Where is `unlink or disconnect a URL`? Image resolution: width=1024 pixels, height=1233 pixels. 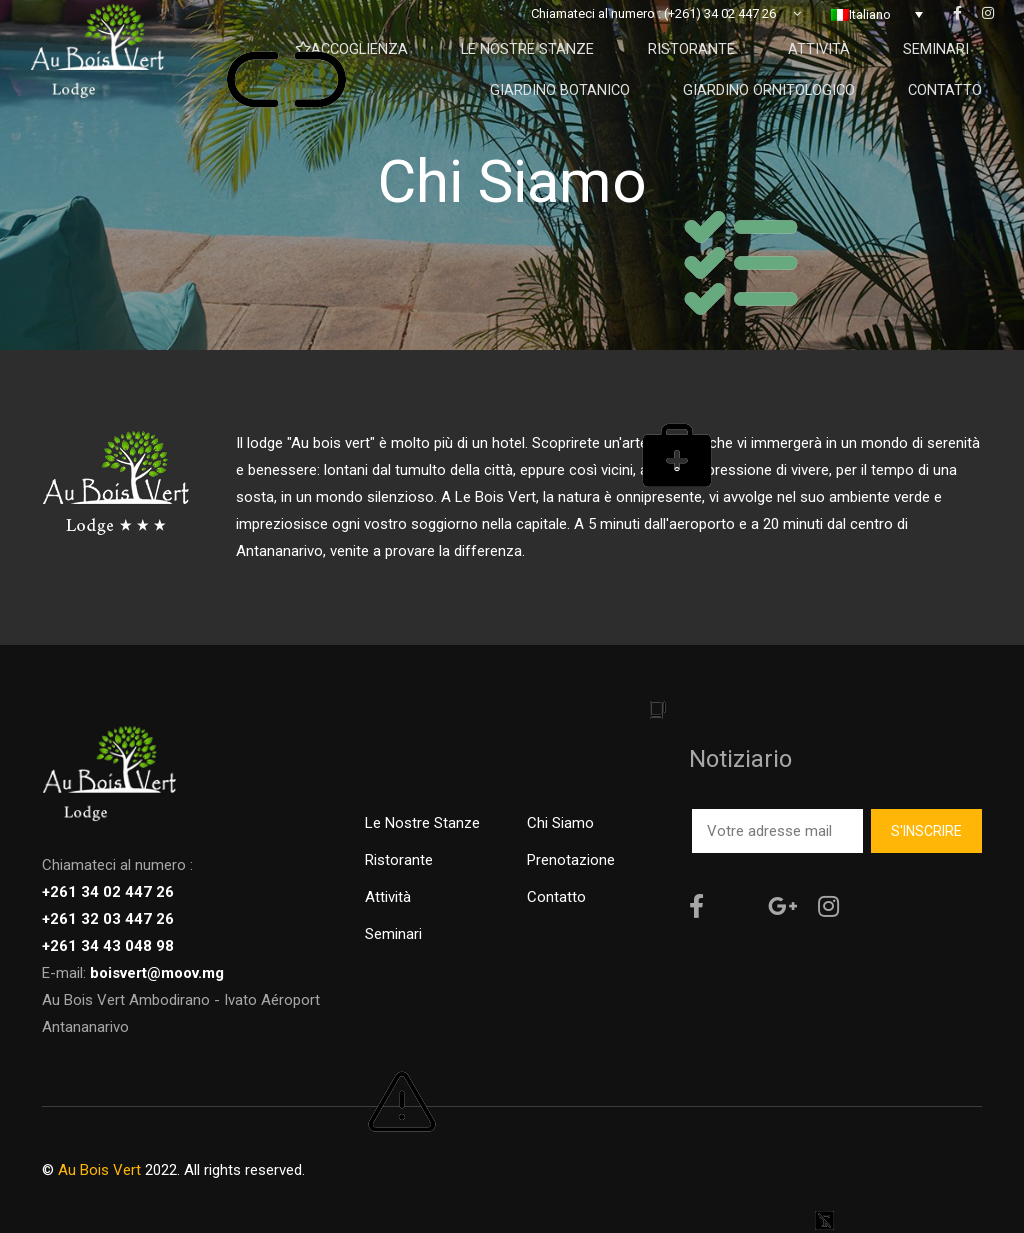
unlink or disconnect a URL is located at coordinates (286, 79).